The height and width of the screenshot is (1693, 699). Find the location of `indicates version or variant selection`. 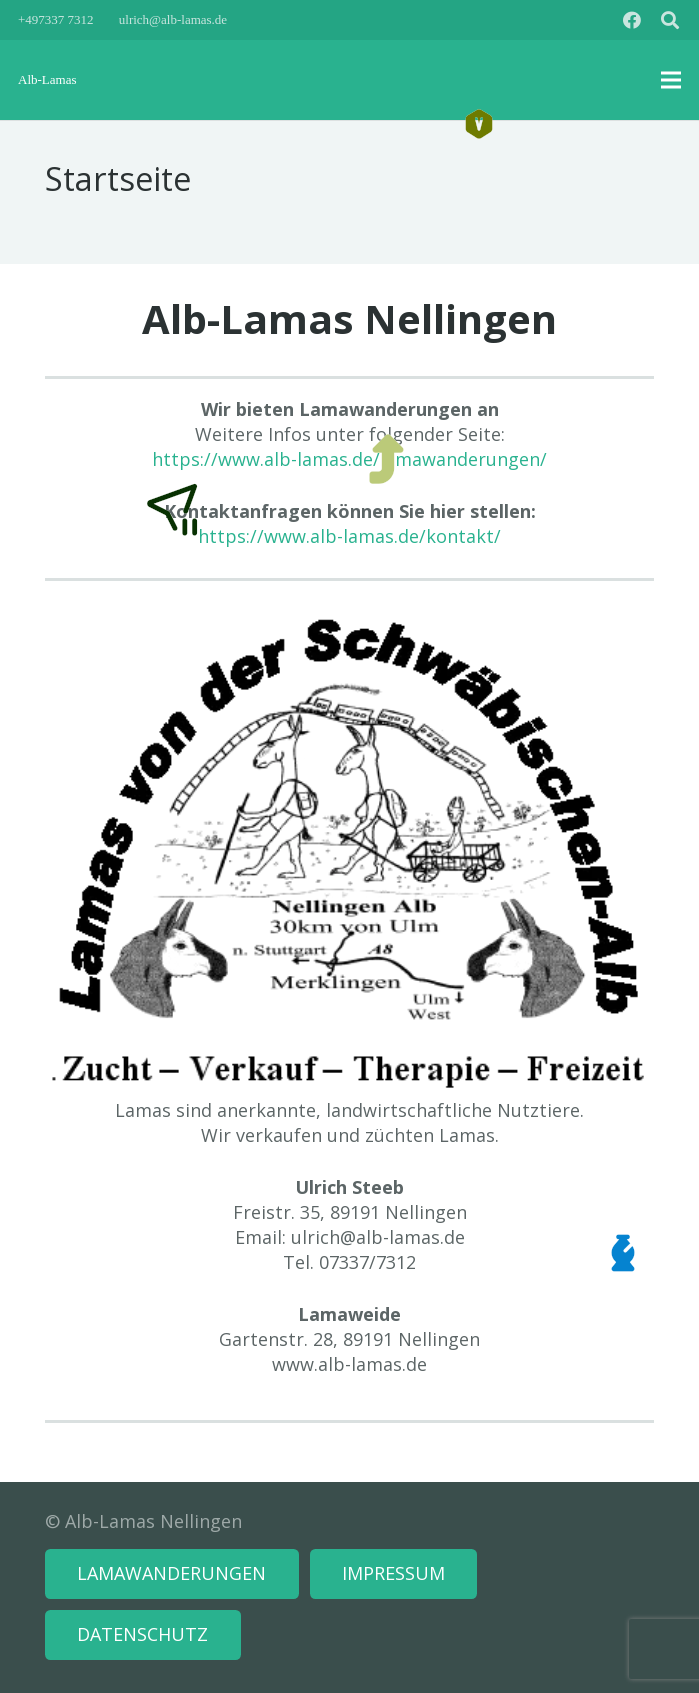

indicates version or variant selection is located at coordinates (479, 124).